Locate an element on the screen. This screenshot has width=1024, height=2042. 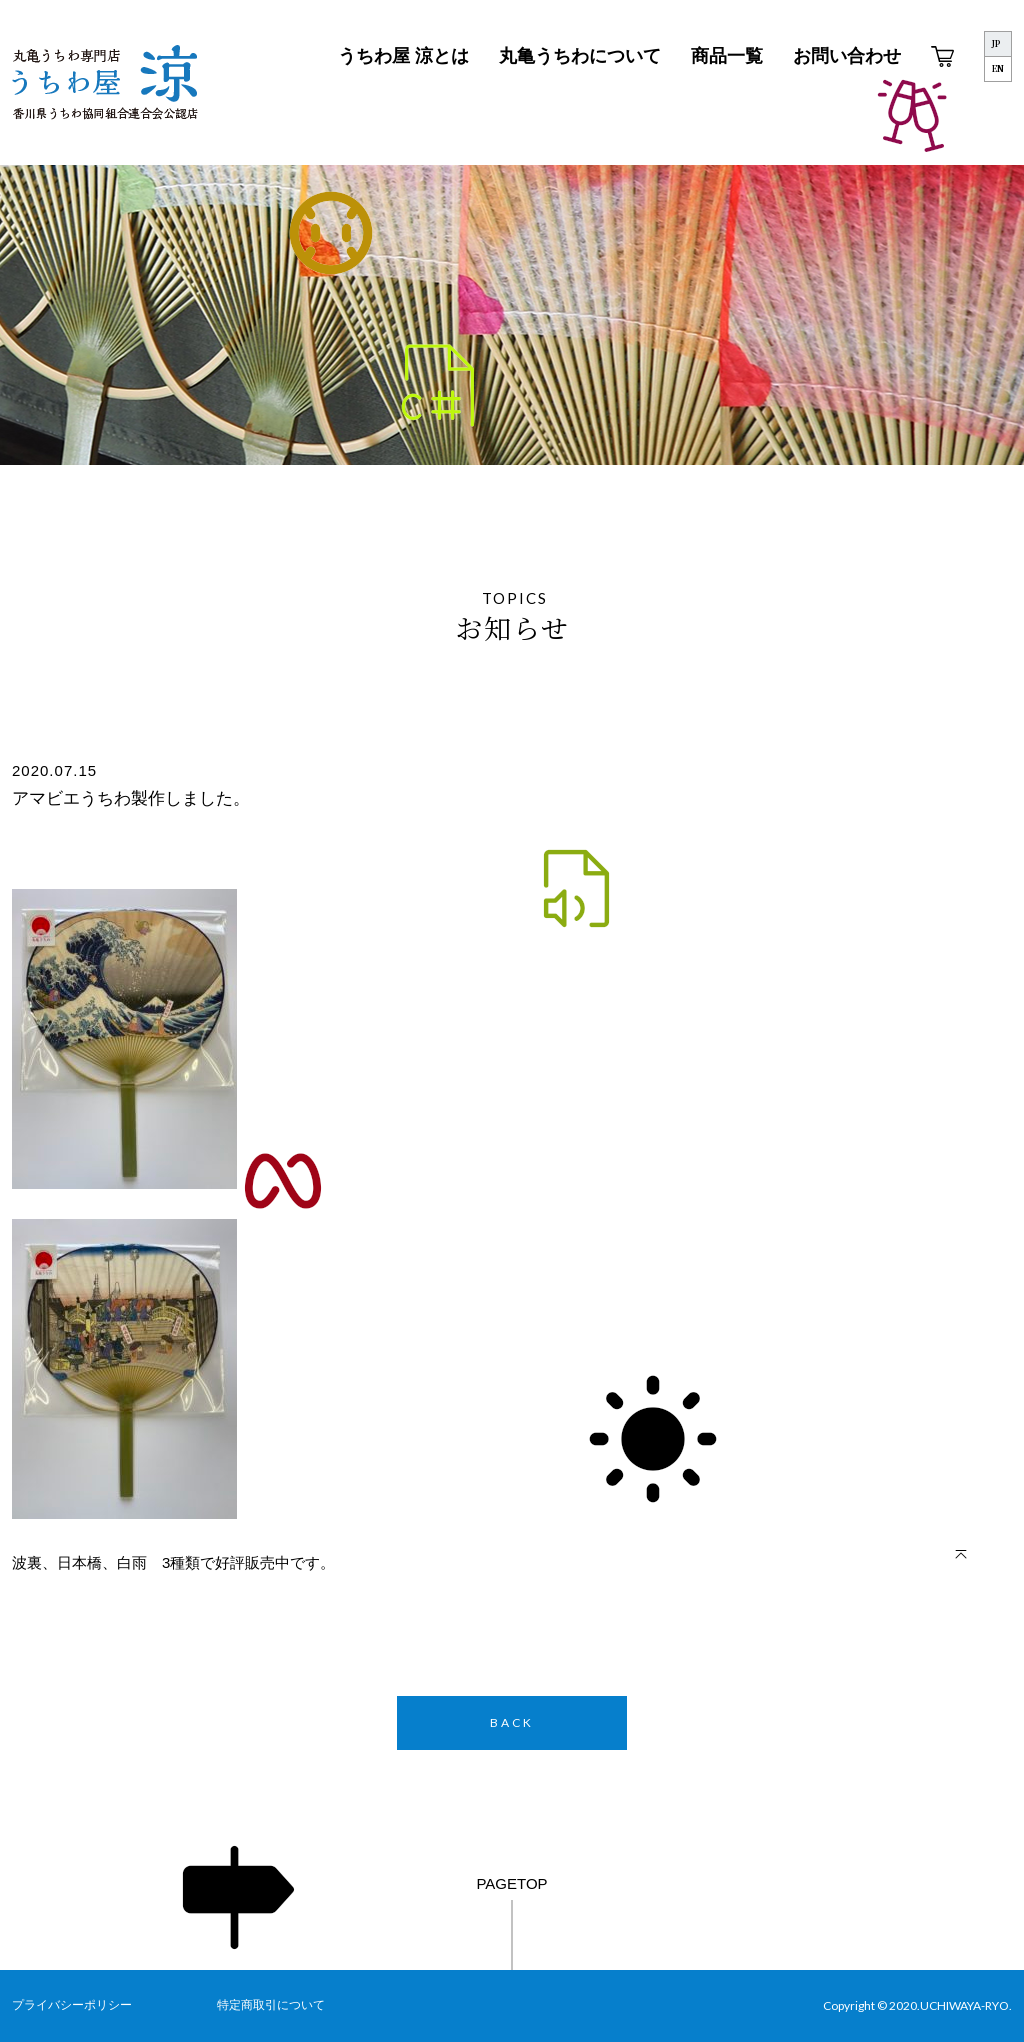
view baseball scores or stats is located at coordinates (331, 233).